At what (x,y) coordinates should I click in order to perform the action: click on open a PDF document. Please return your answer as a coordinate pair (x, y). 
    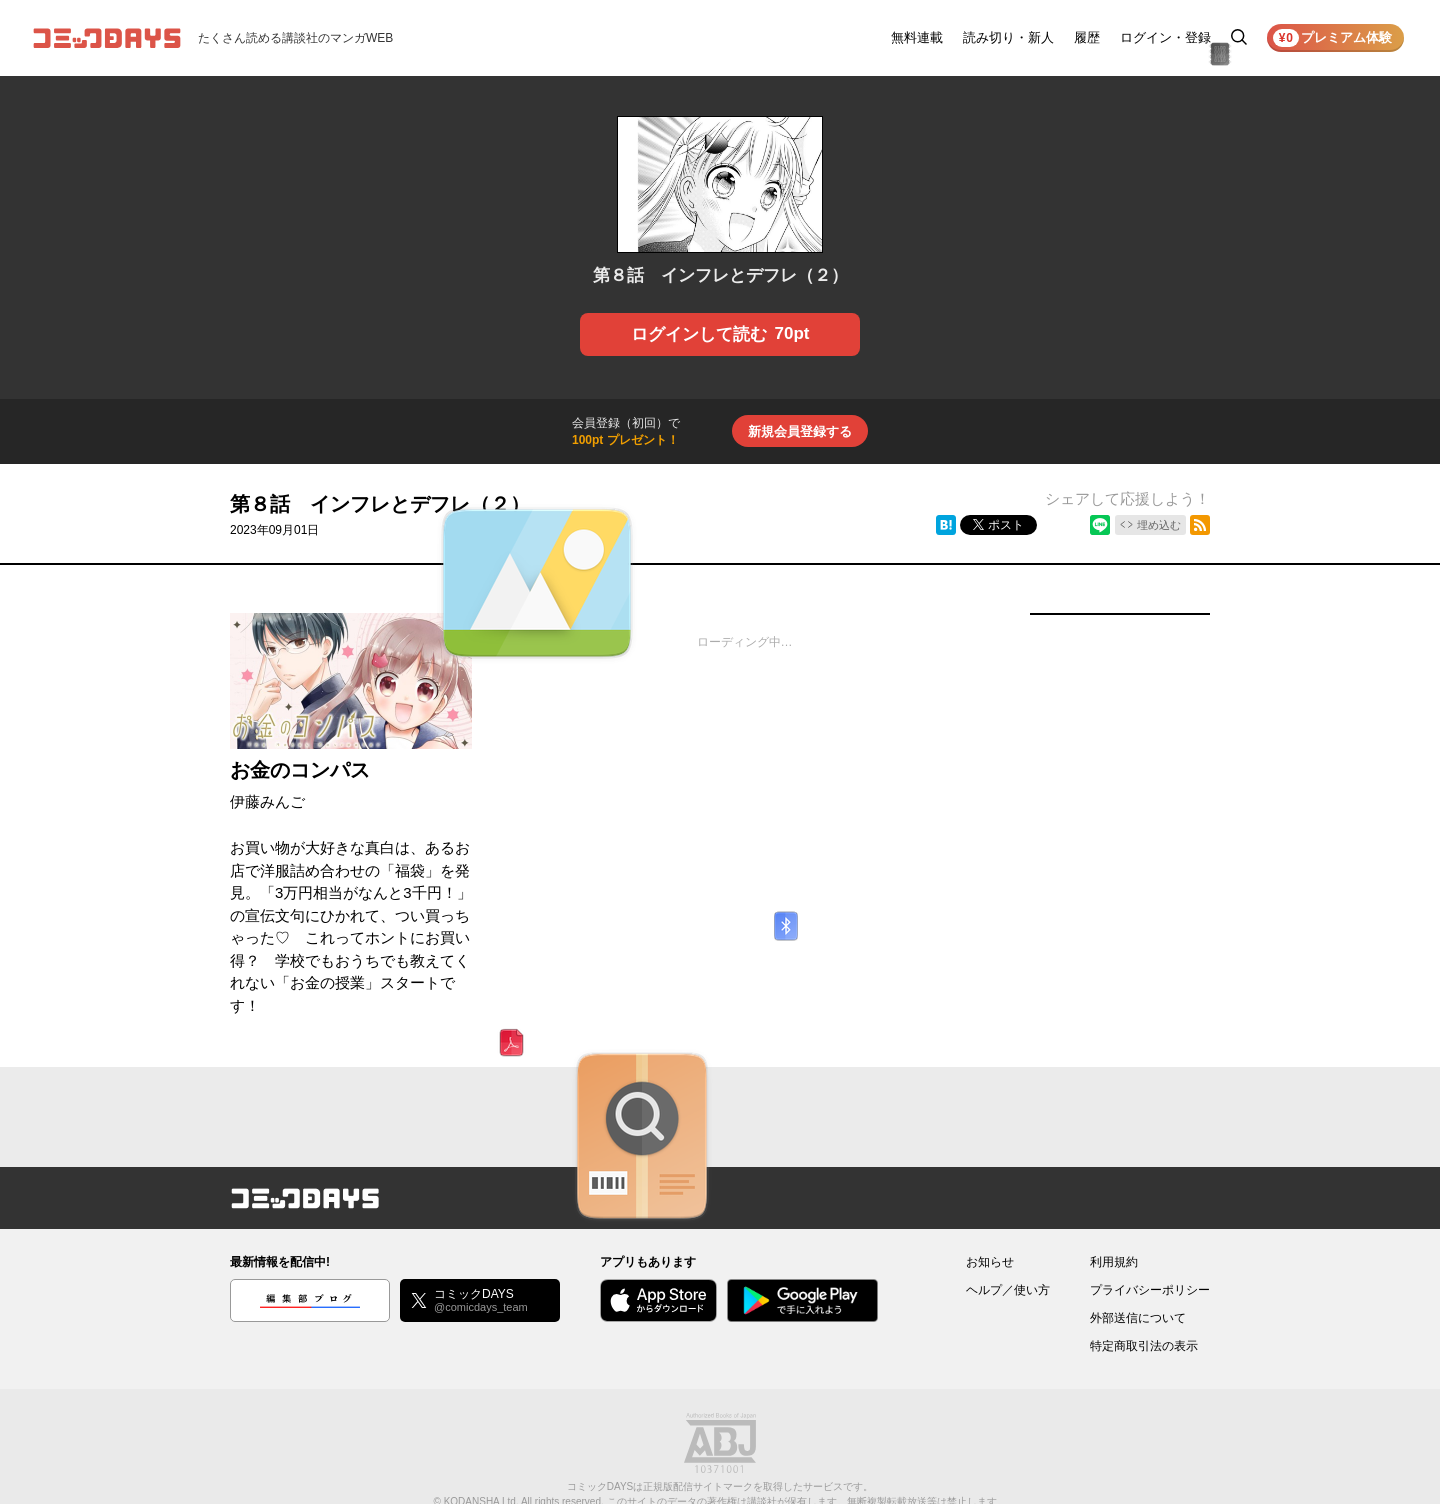
    Looking at the image, I should click on (511, 1042).